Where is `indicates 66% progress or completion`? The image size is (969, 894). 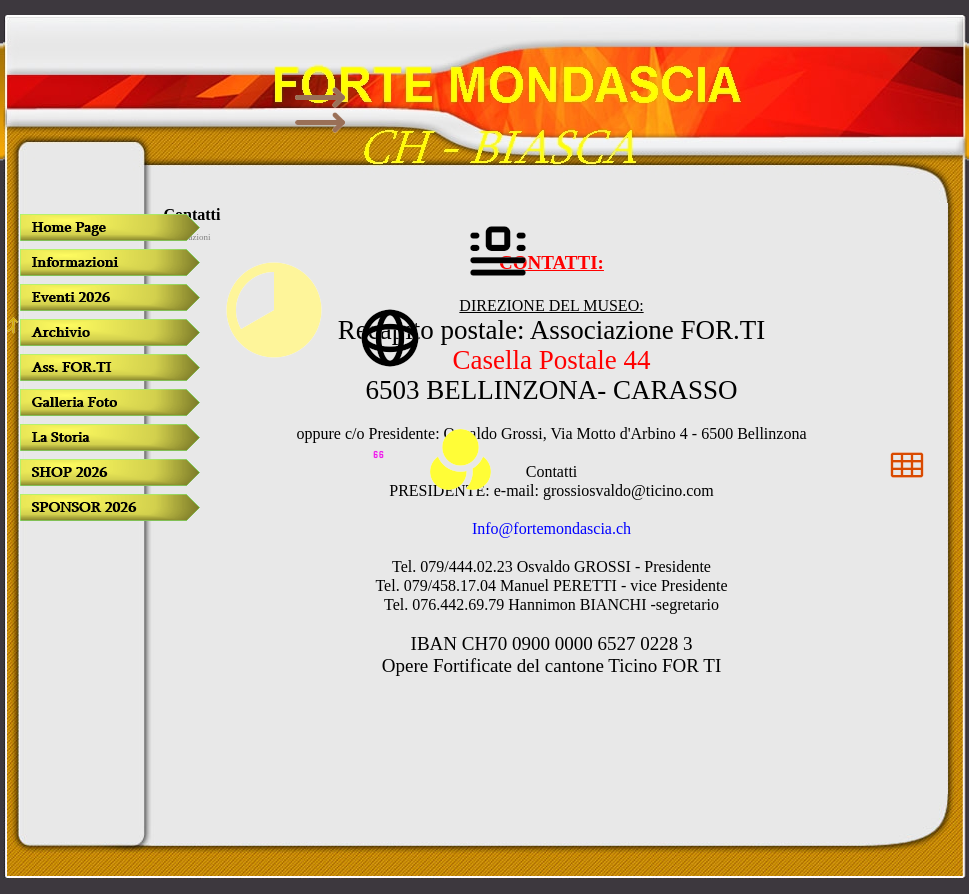
indicates 66% progress or completion is located at coordinates (274, 310).